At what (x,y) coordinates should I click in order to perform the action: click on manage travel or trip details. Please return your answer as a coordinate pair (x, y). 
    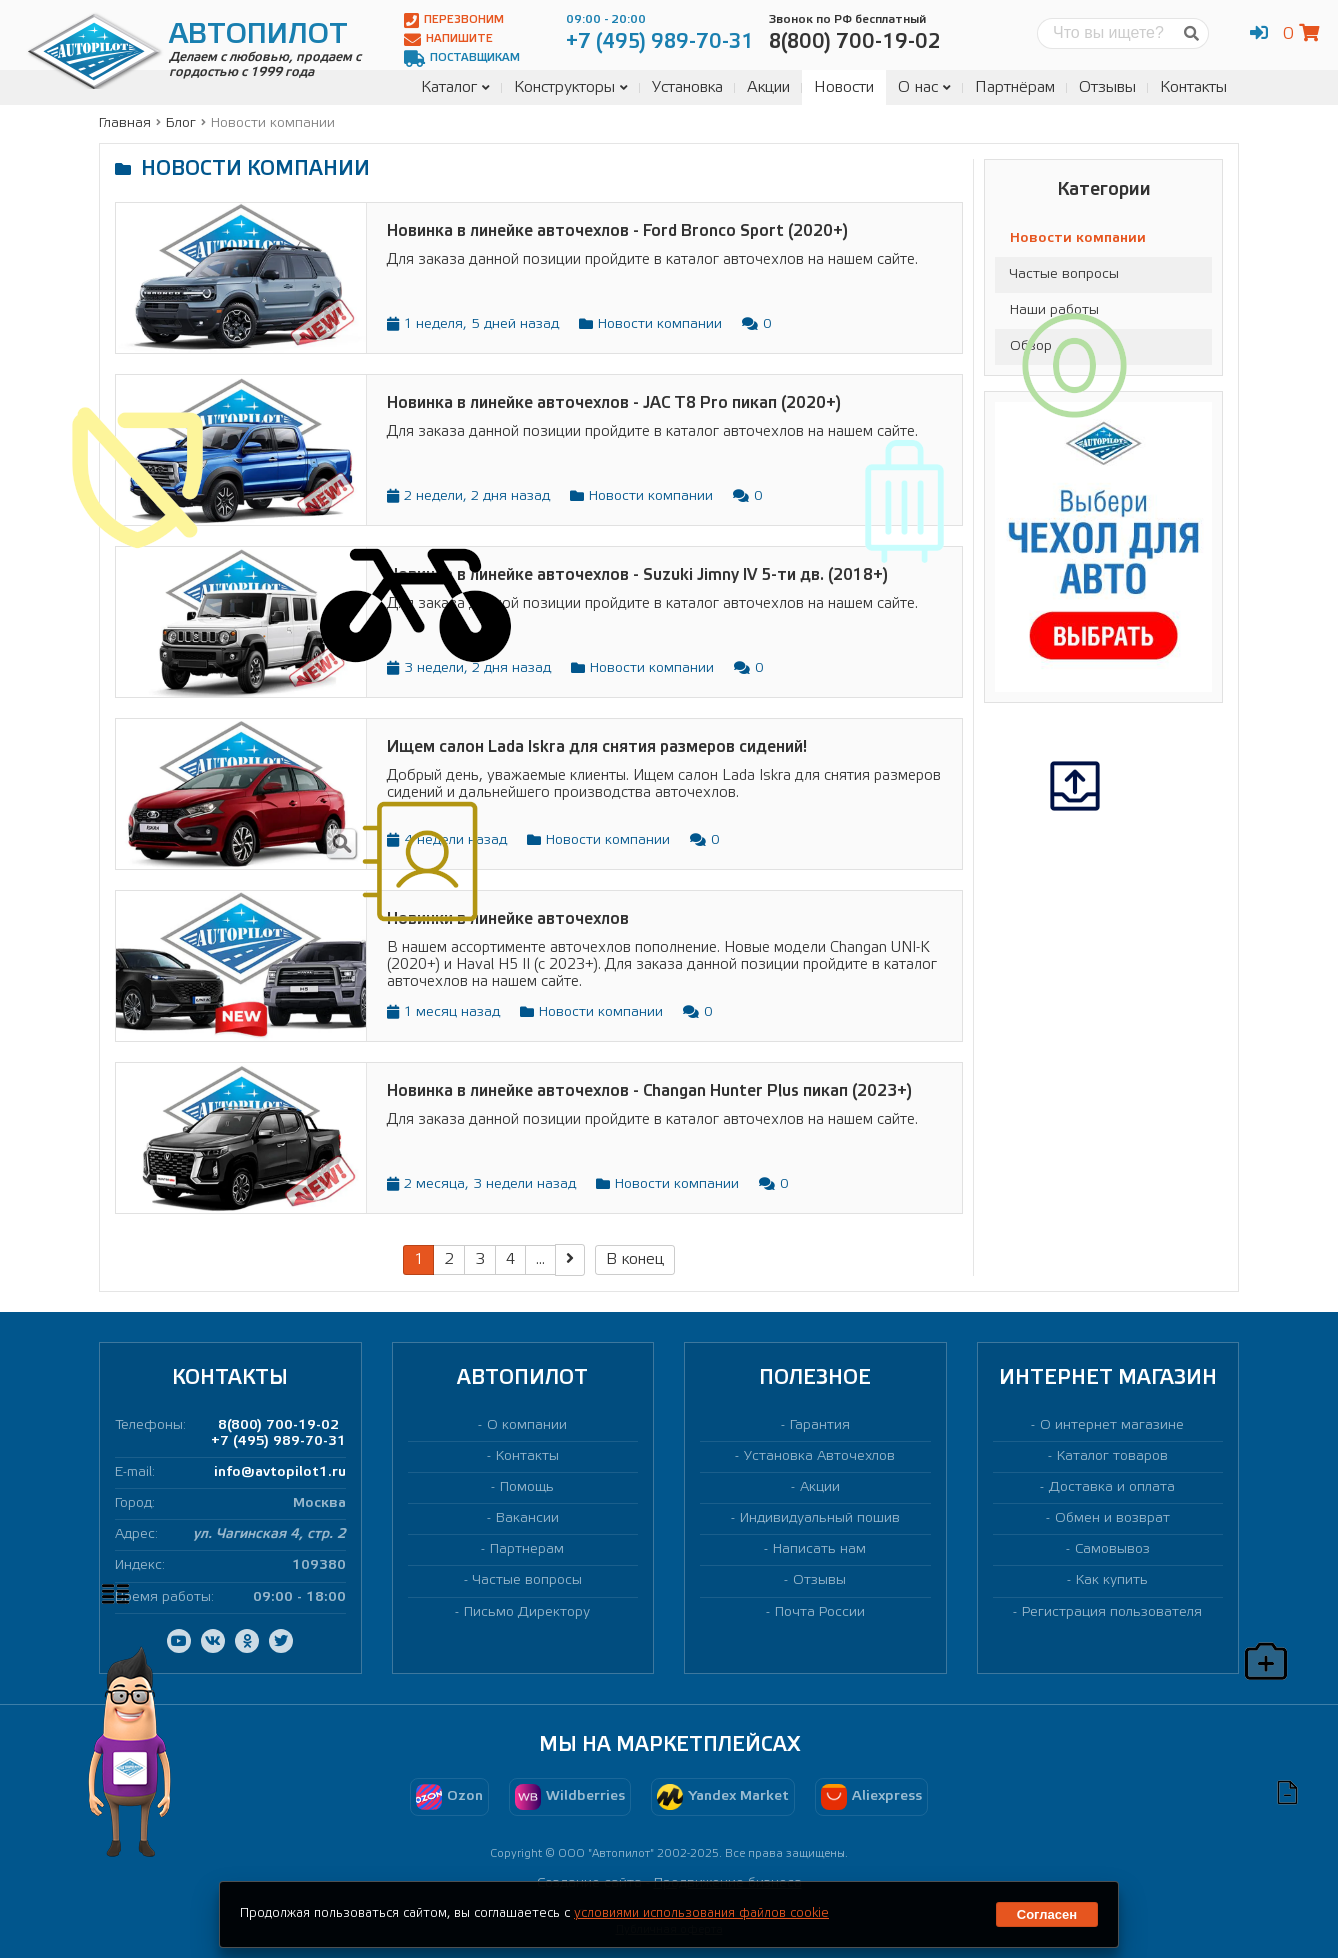
    Looking at the image, I should click on (904, 503).